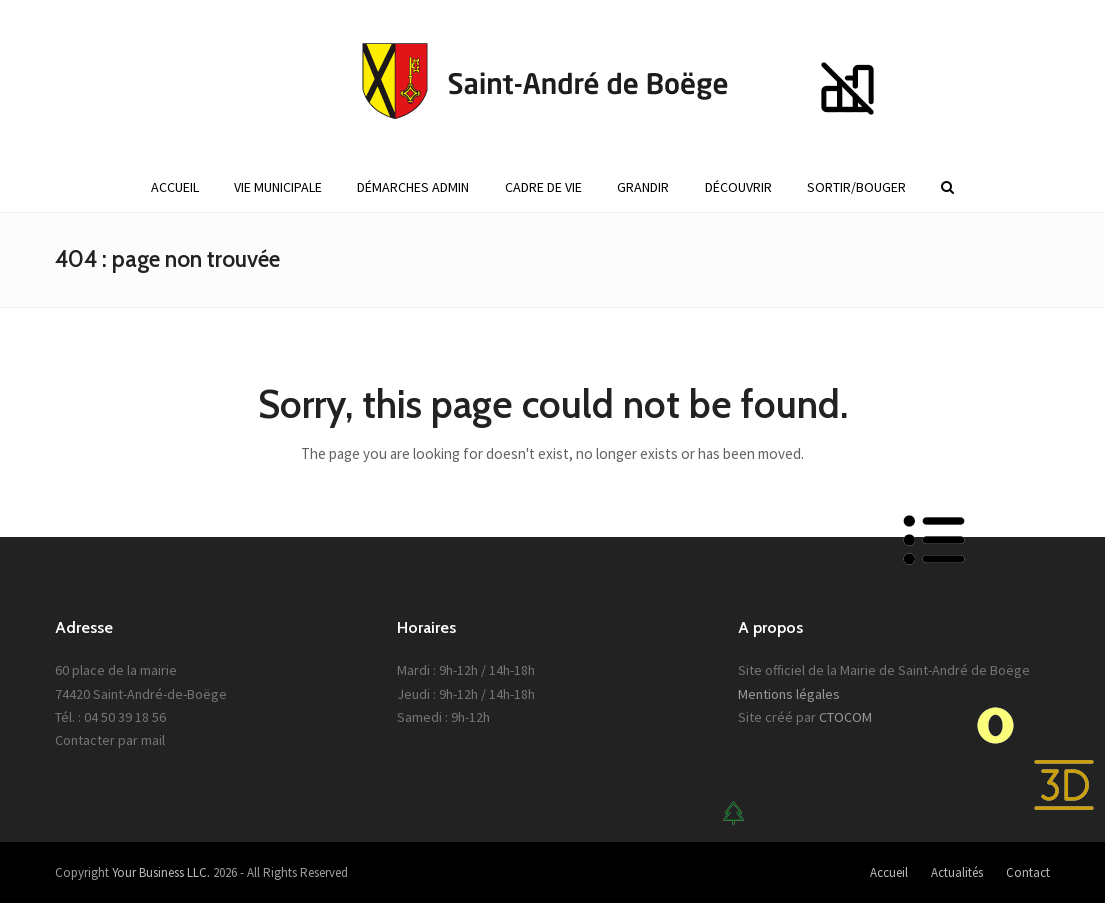 The image size is (1105, 903). What do you see at coordinates (733, 813) in the screenshot?
I see `indicates parks or nature areas on a map` at bounding box center [733, 813].